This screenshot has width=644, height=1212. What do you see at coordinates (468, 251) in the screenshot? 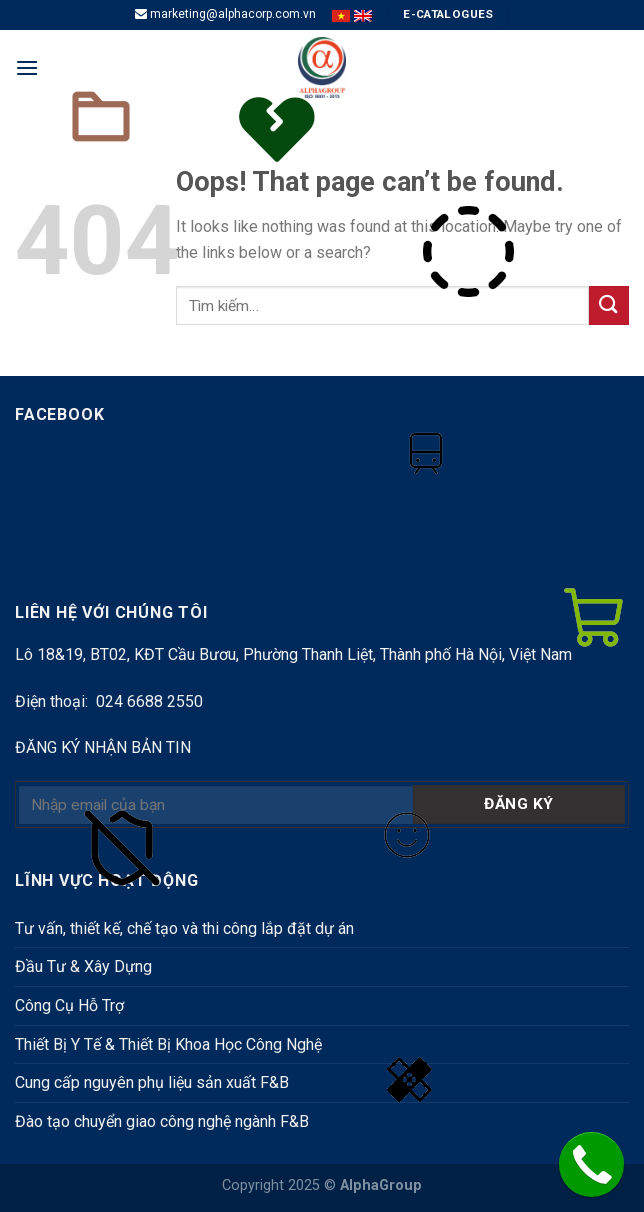
I see `create a new draft issue` at bounding box center [468, 251].